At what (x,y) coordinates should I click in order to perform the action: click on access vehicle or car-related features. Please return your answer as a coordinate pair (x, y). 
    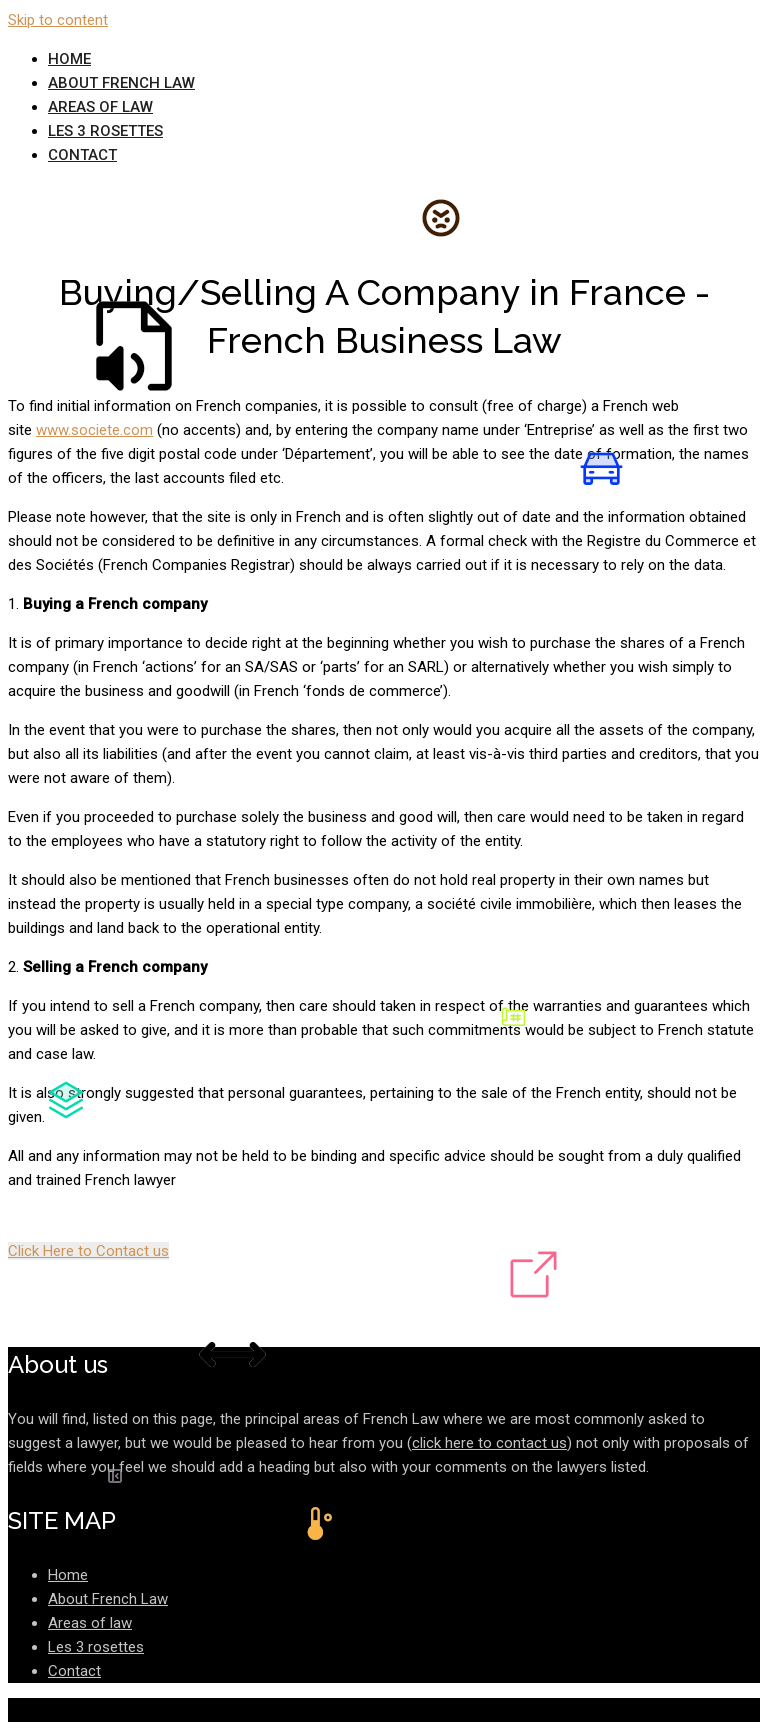
    Looking at the image, I should click on (601, 469).